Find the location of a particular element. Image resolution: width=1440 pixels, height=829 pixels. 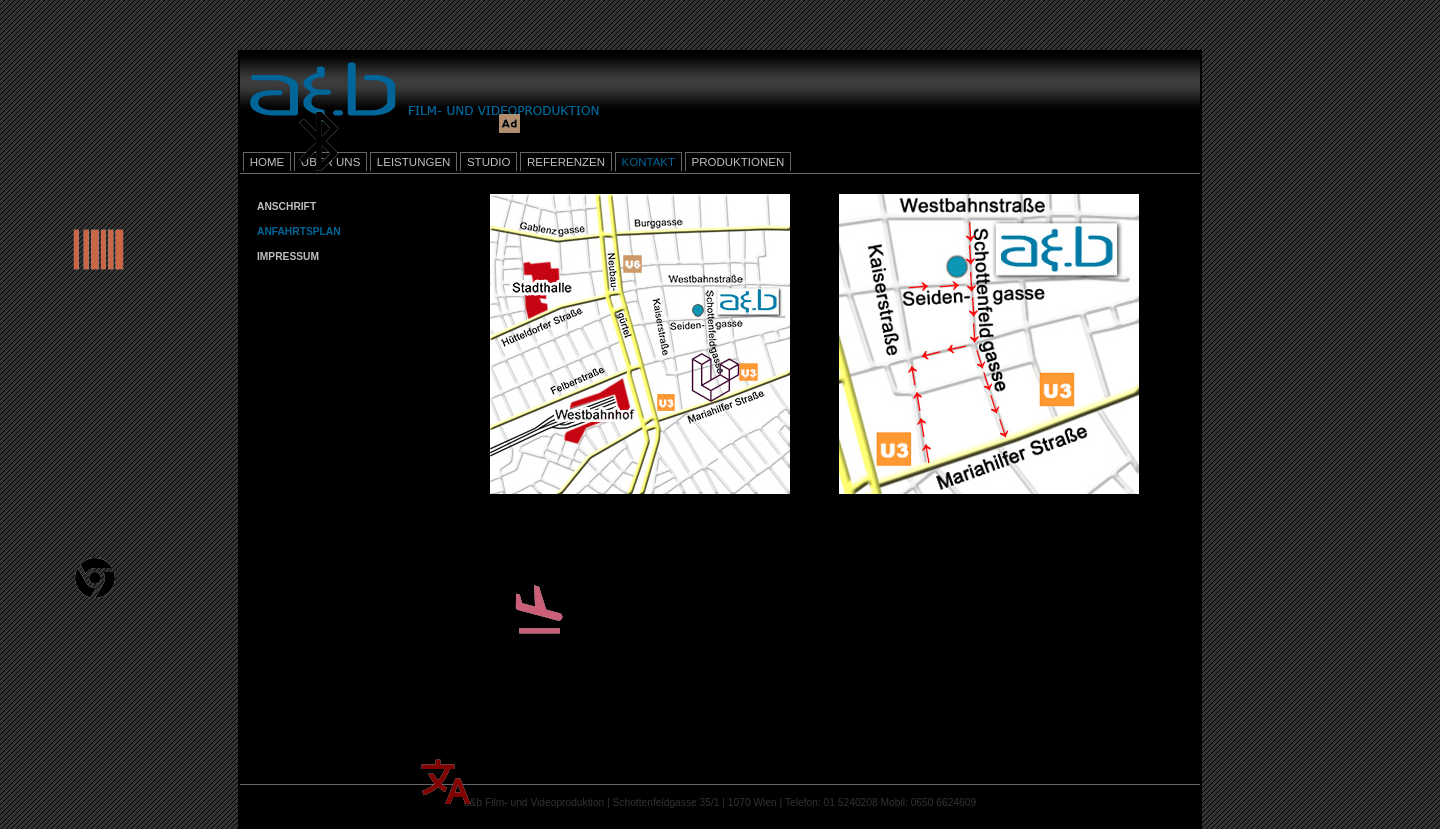

scan a barcode is located at coordinates (98, 249).